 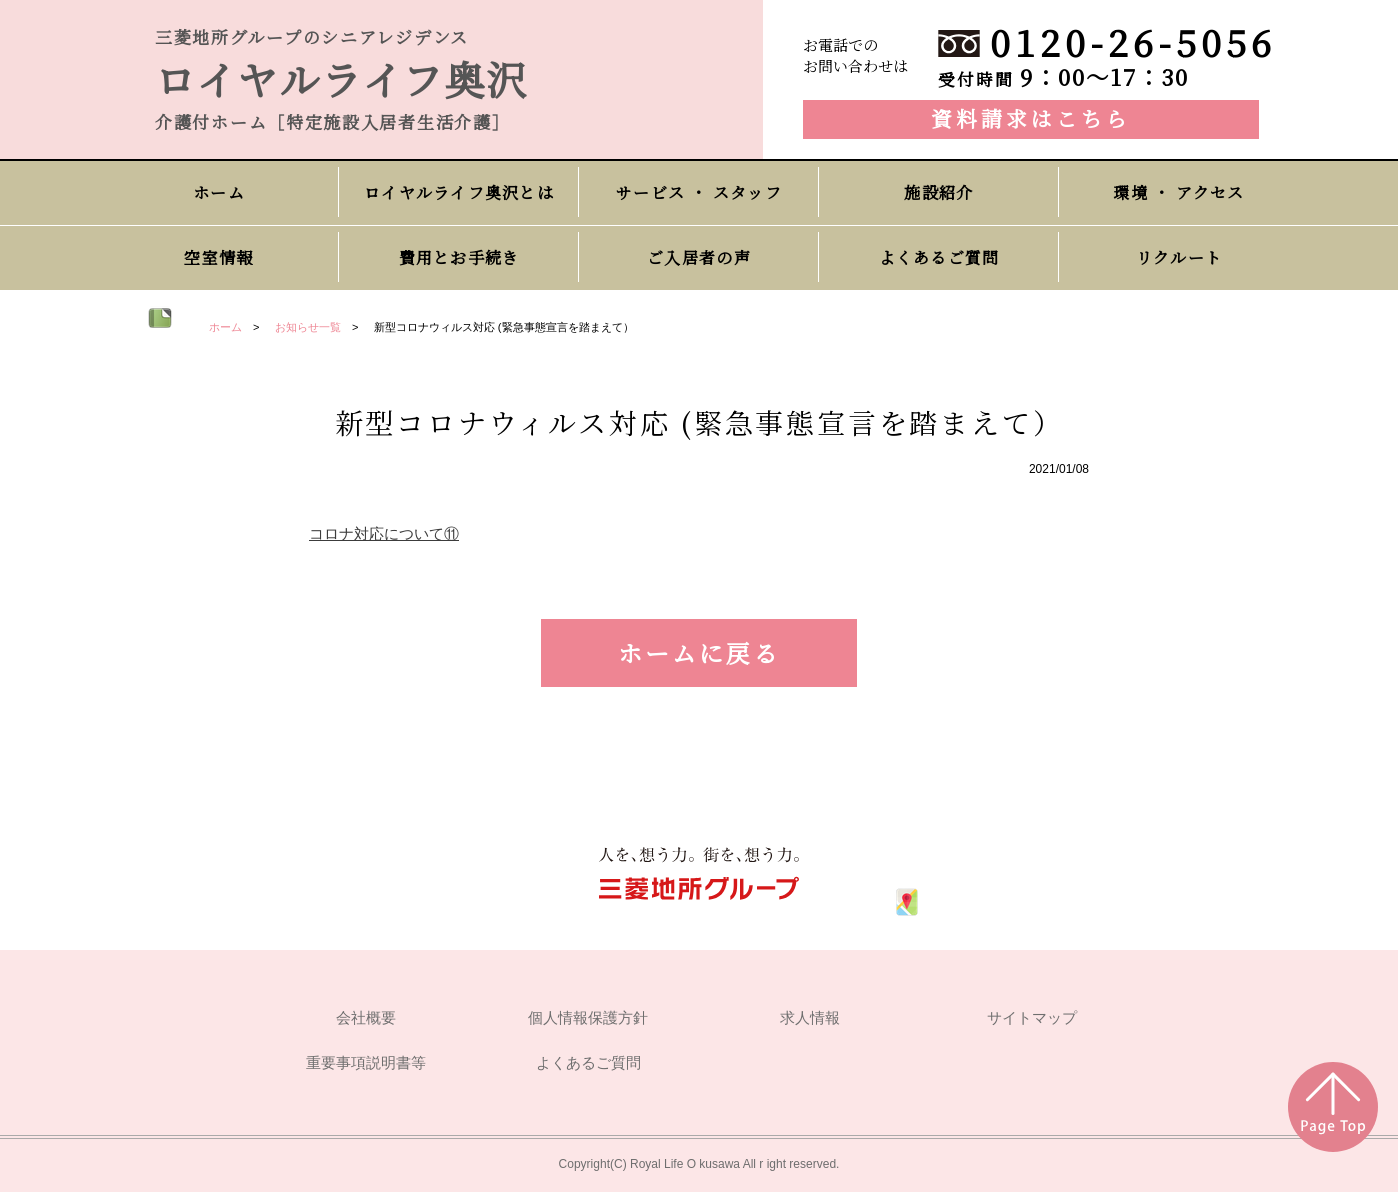 I want to click on open a GPX file containing GPS route data, so click(x=907, y=902).